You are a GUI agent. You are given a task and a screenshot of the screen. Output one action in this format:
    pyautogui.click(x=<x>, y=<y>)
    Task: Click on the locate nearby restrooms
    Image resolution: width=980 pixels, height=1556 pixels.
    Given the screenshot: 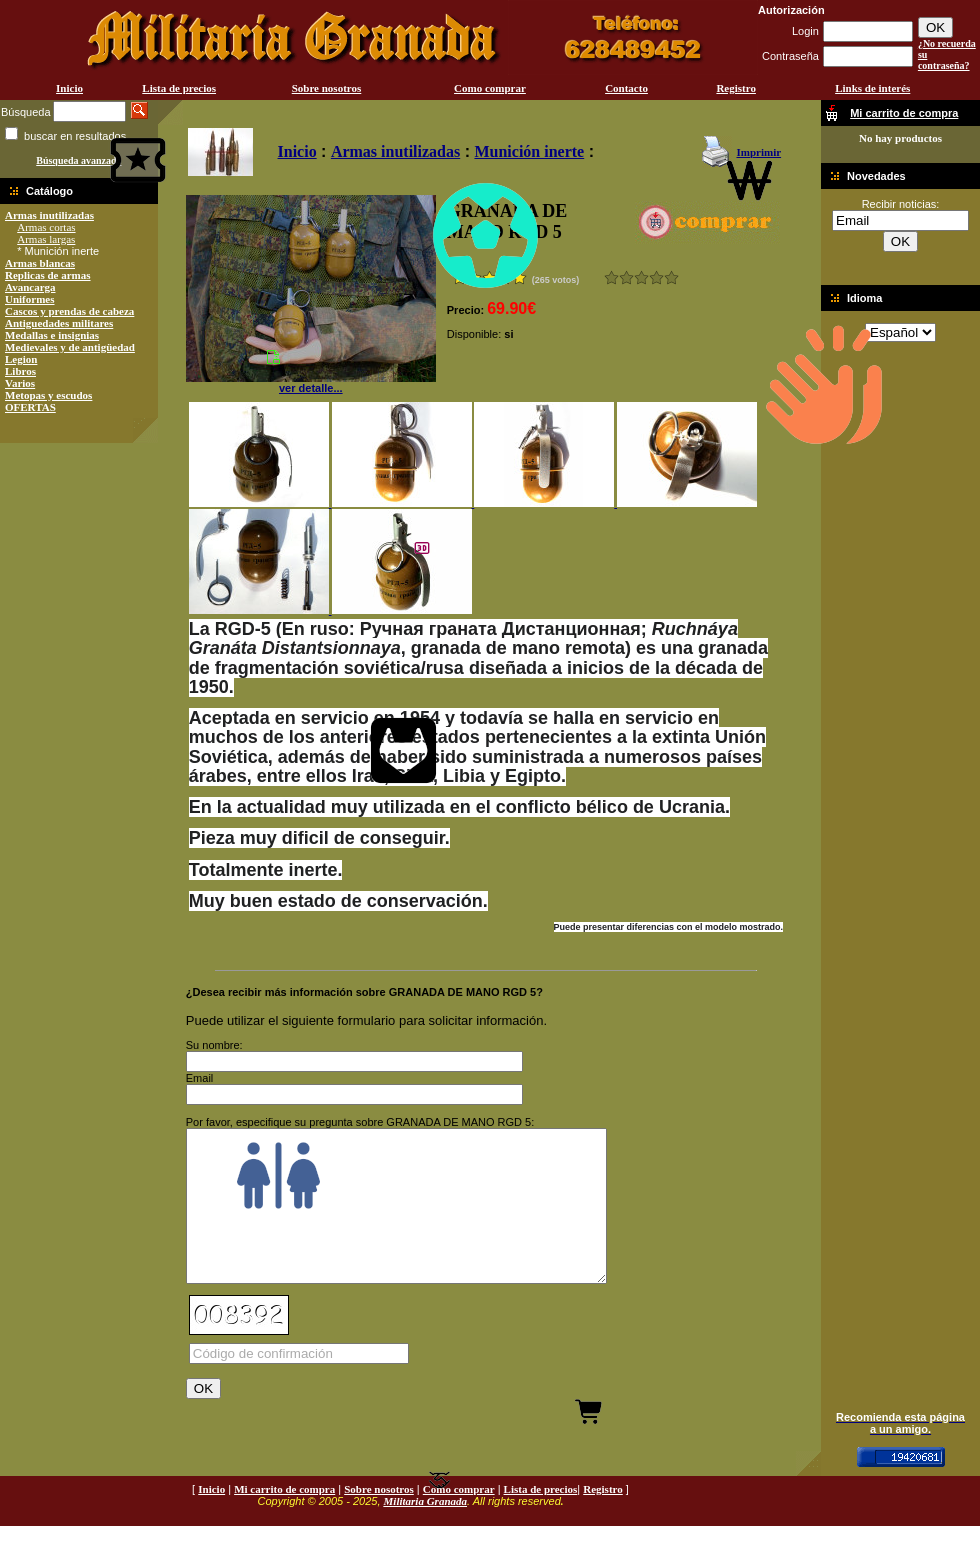 What is the action you would take?
    pyautogui.click(x=278, y=1175)
    